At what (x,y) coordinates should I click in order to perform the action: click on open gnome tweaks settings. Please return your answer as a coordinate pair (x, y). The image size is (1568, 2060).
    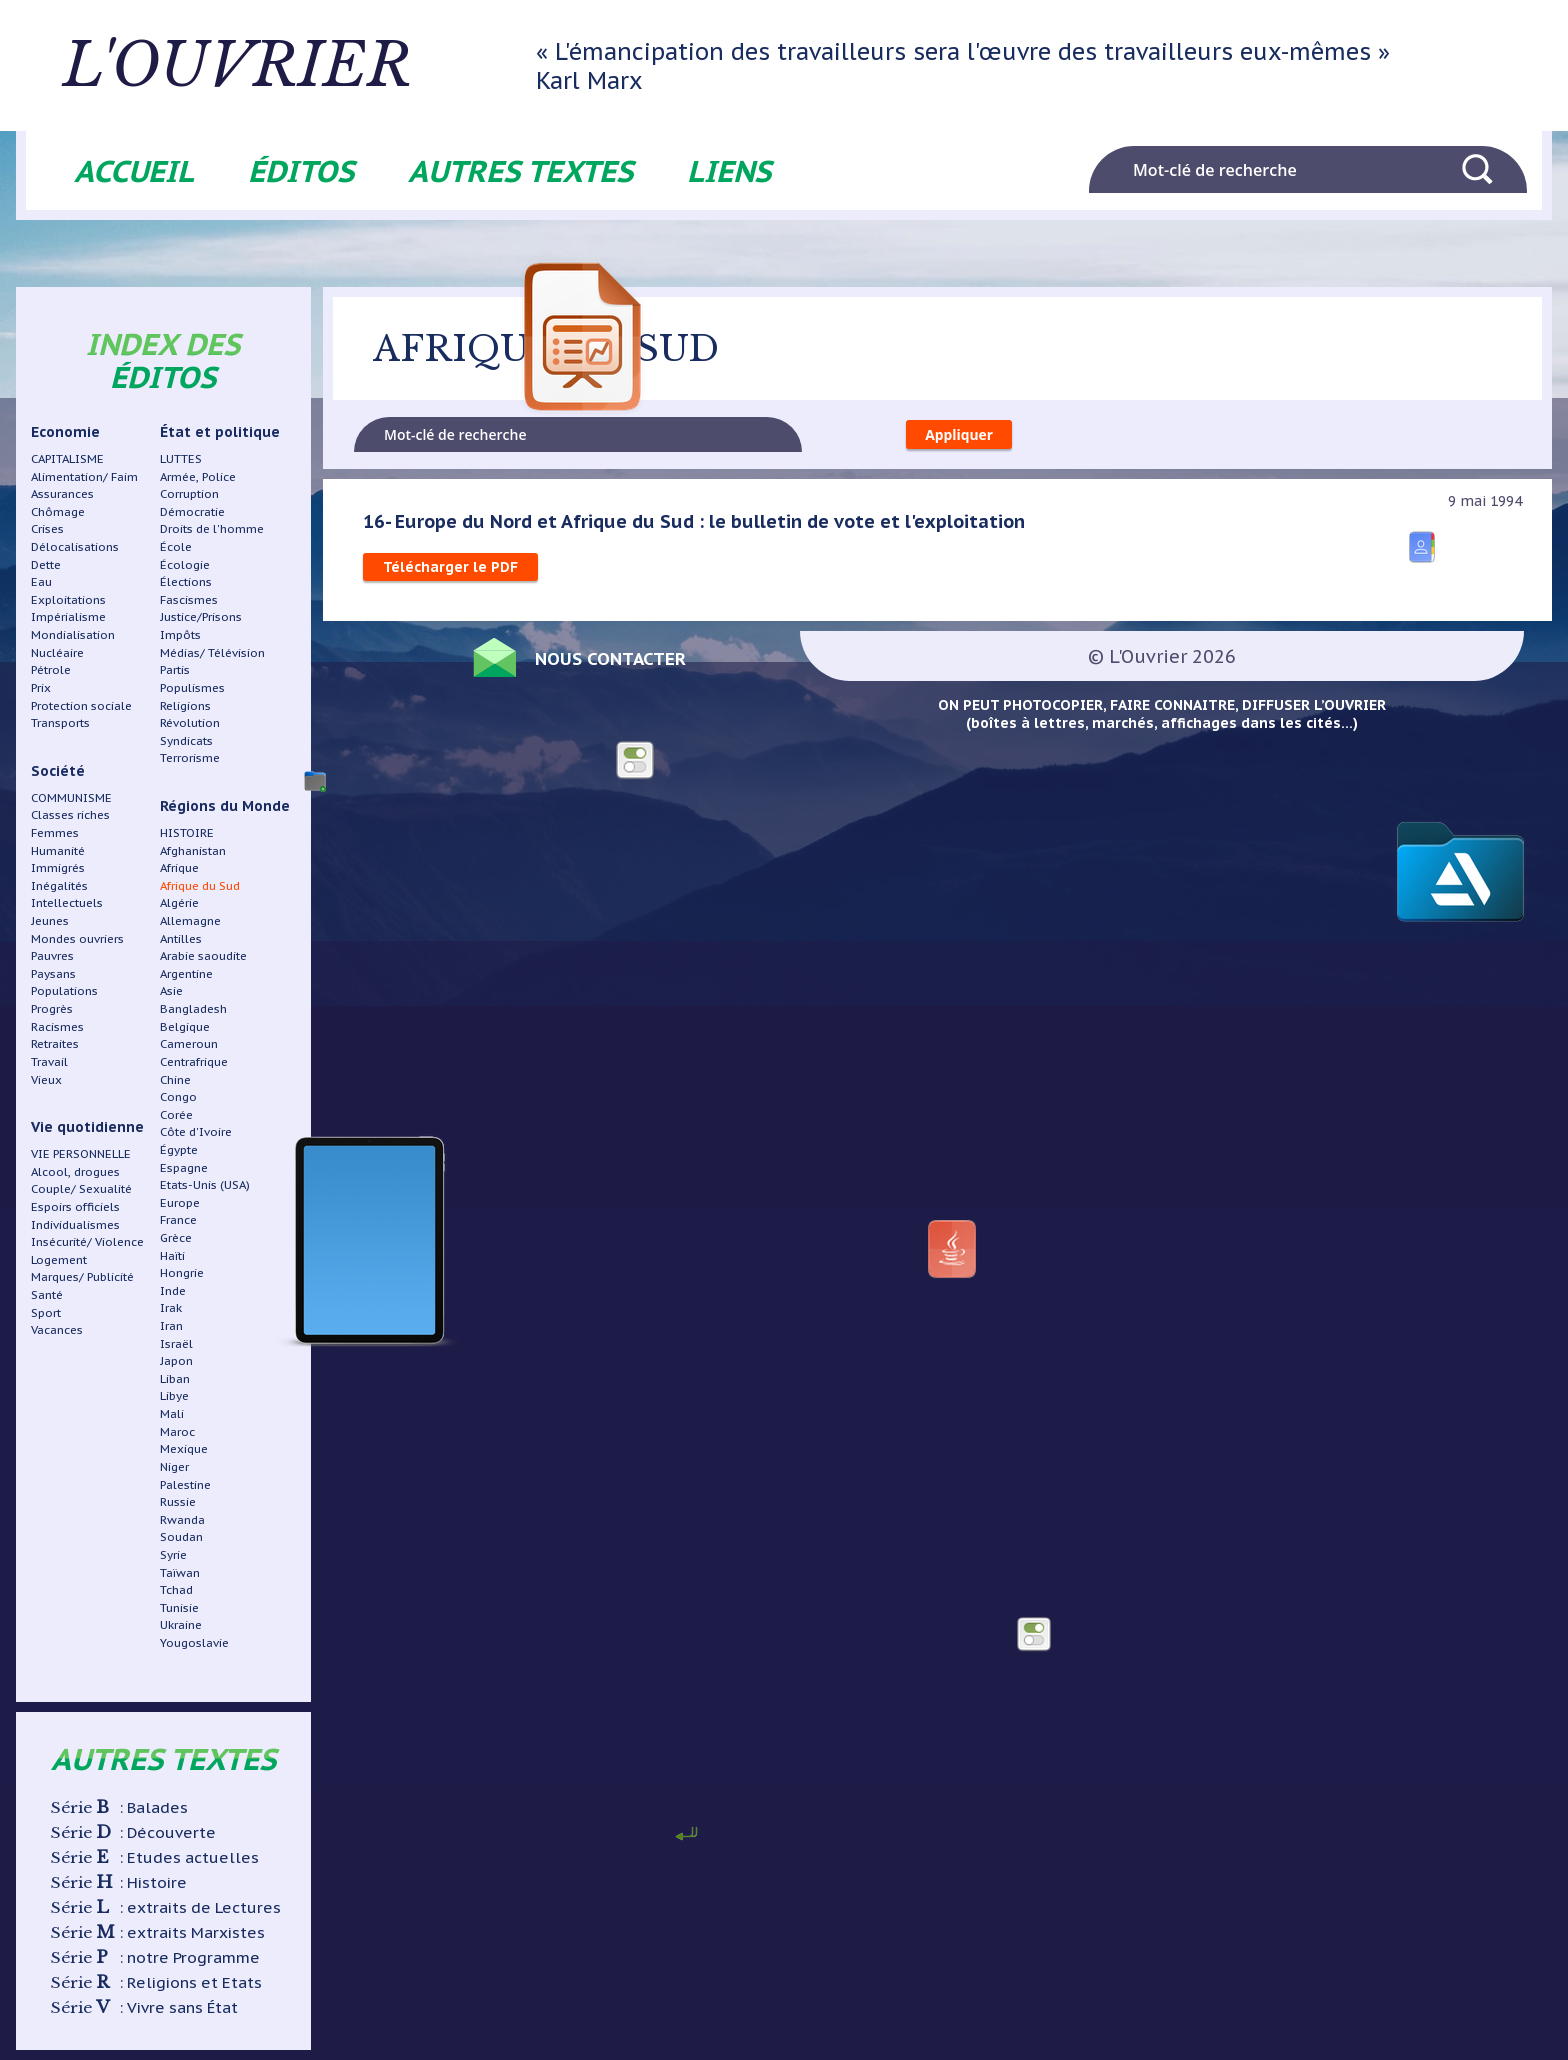
    Looking at the image, I should click on (635, 760).